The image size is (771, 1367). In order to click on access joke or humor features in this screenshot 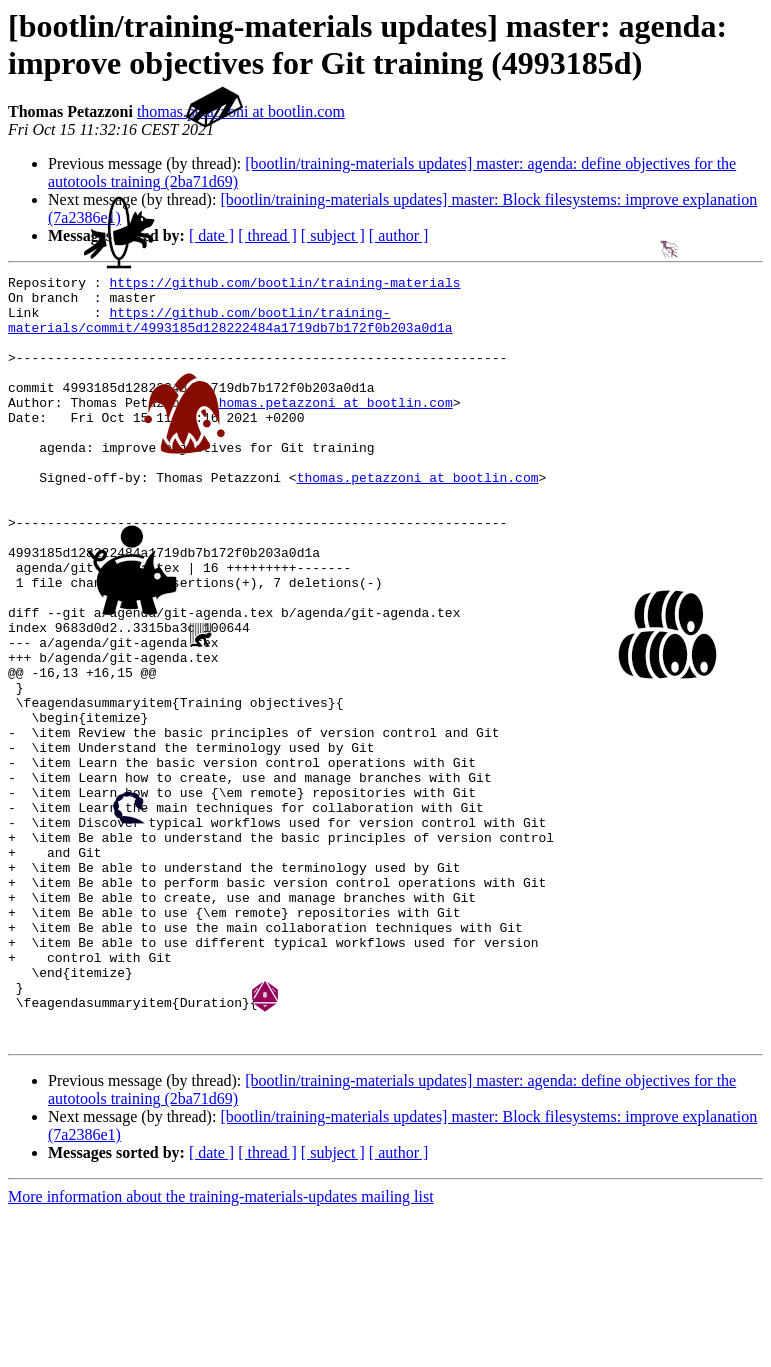, I will do `click(184, 413)`.